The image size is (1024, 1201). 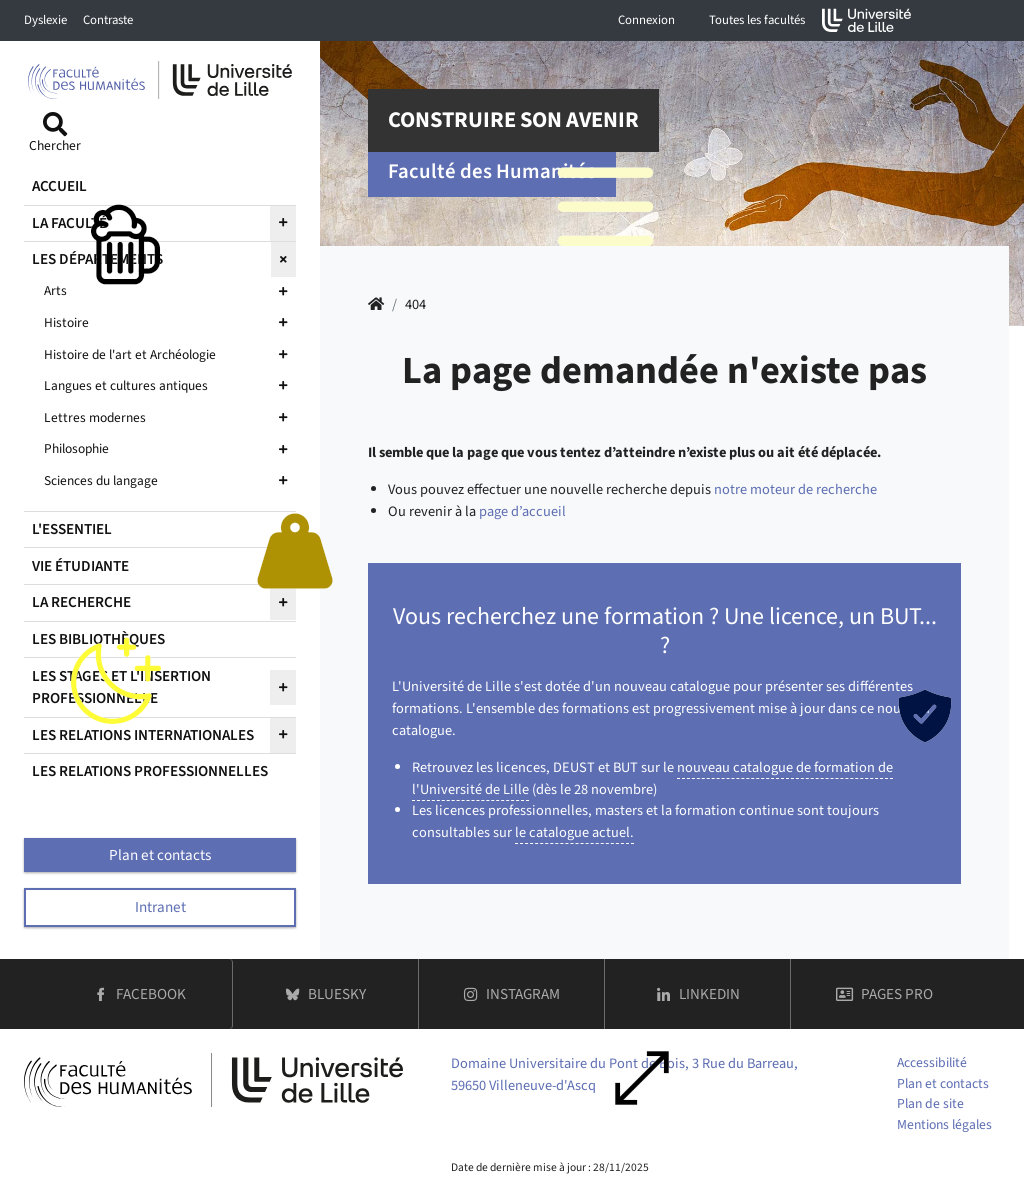 What do you see at coordinates (295, 551) in the screenshot?
I see `adjust weight or mass settings` at bounding box center [295, 551].